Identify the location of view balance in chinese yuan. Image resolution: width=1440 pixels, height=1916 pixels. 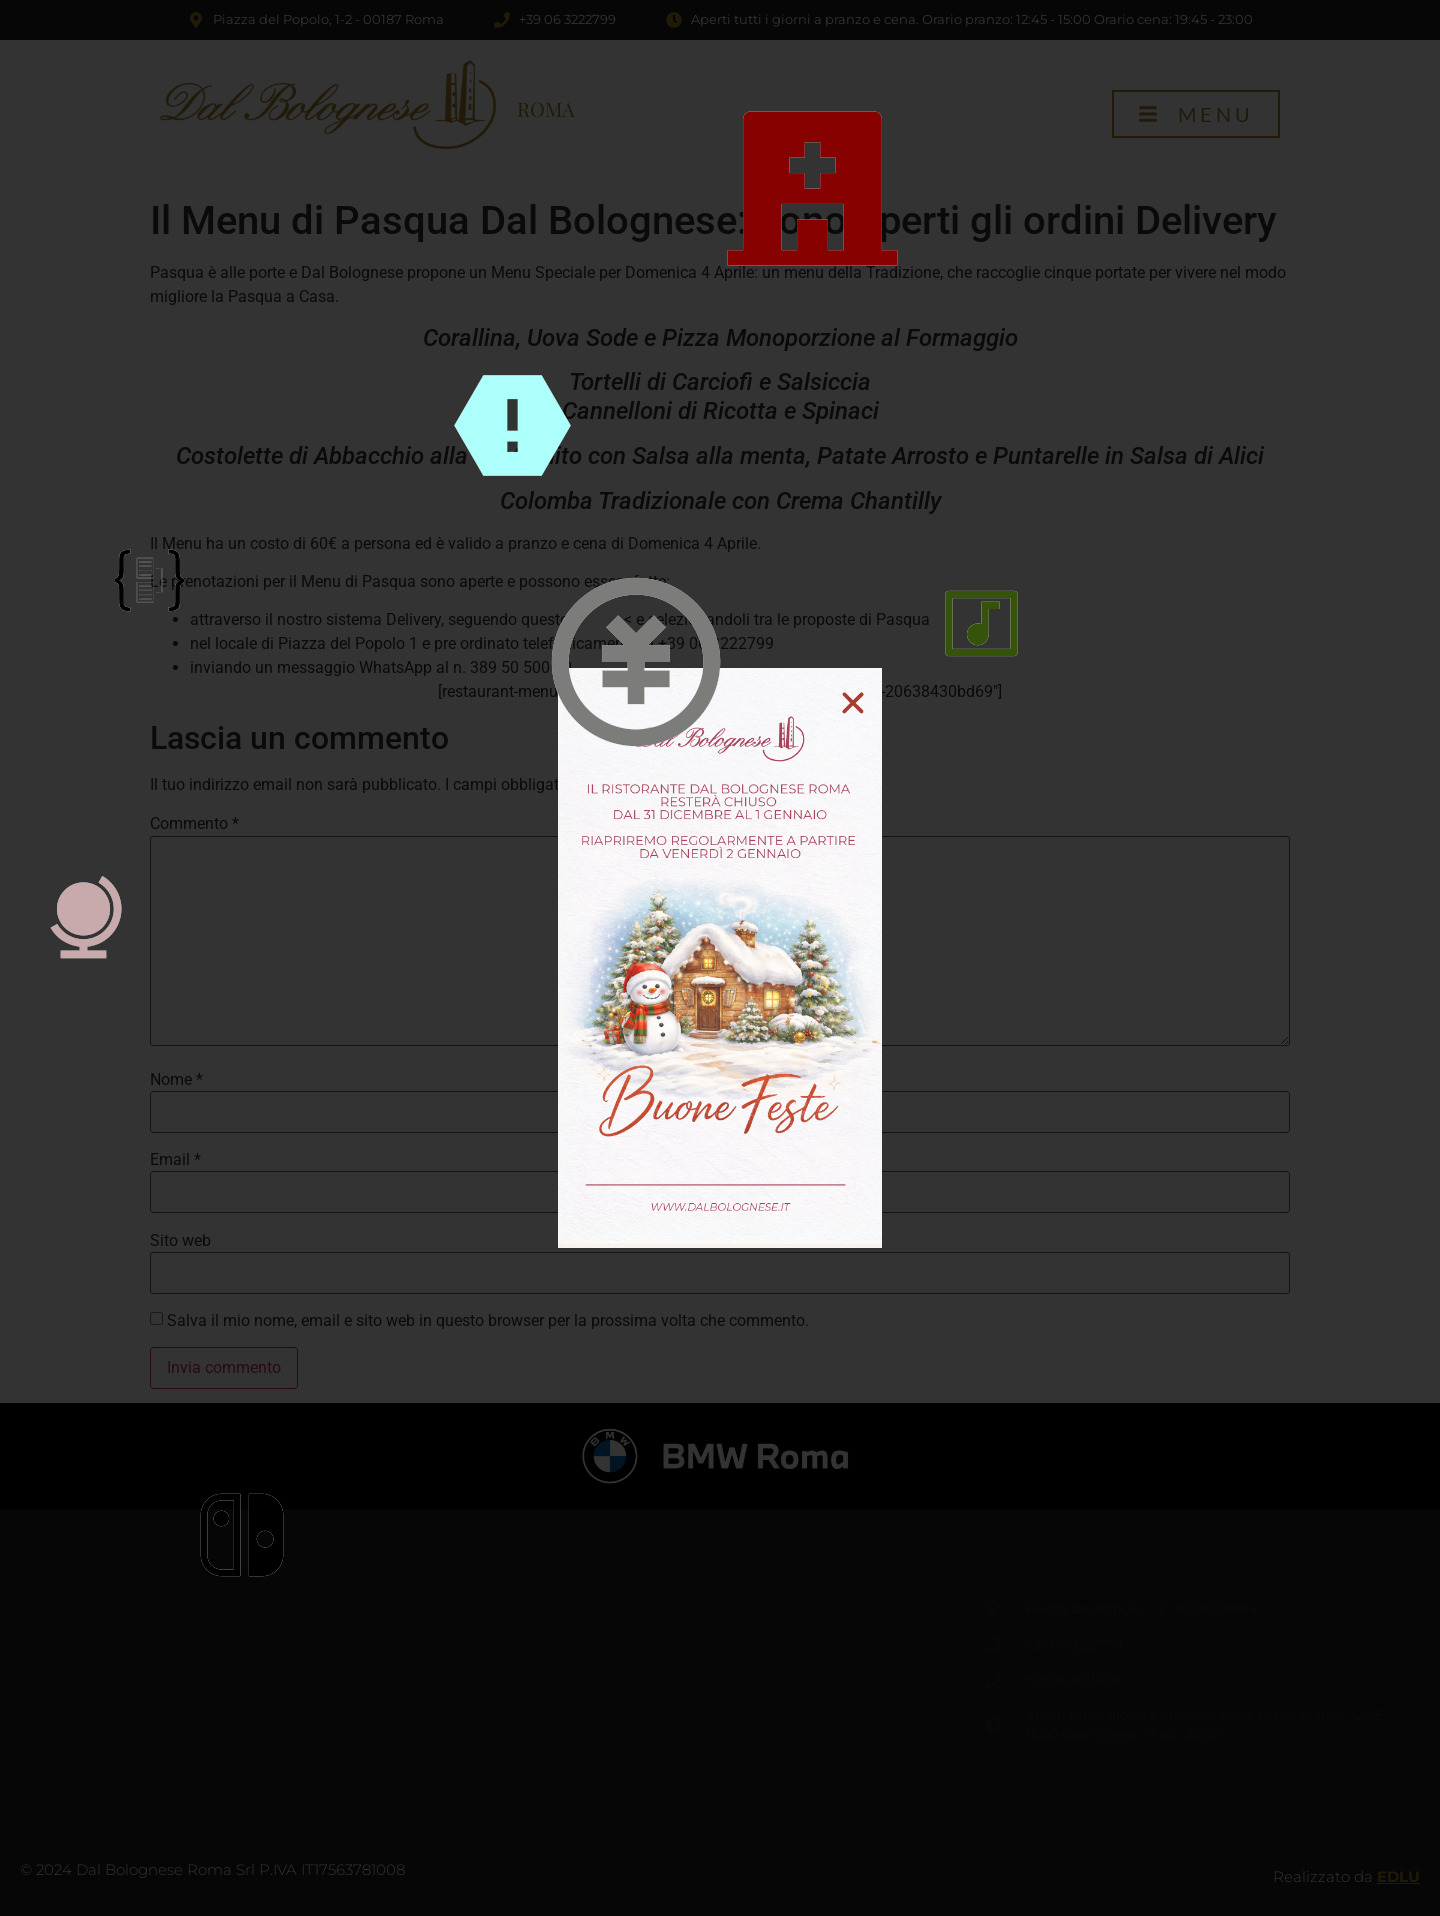
(636, 662).